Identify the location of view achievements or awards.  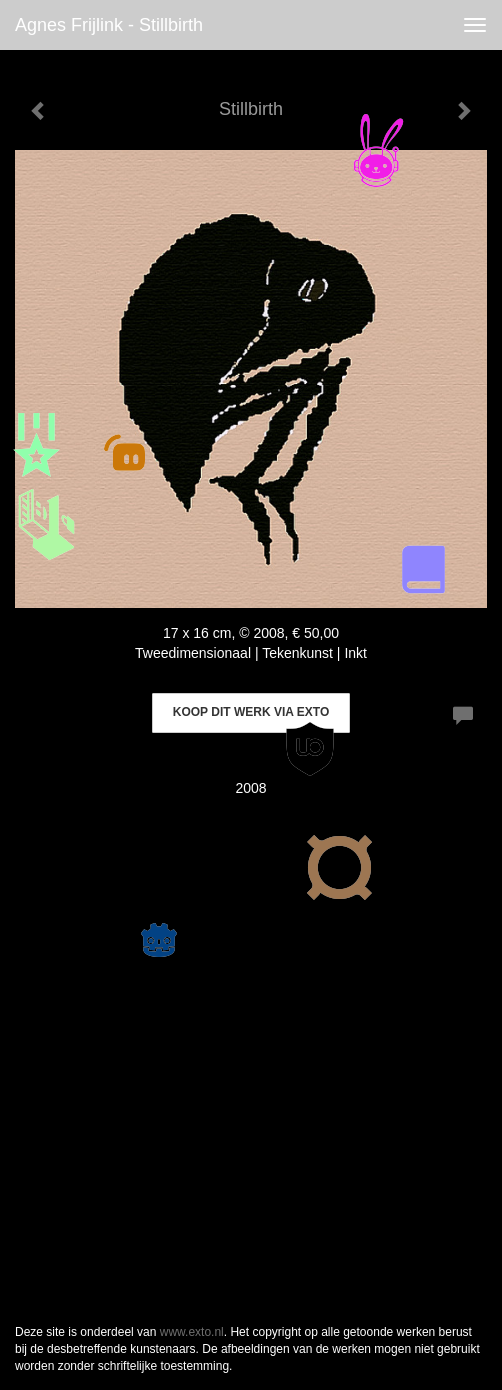
(36, 443).